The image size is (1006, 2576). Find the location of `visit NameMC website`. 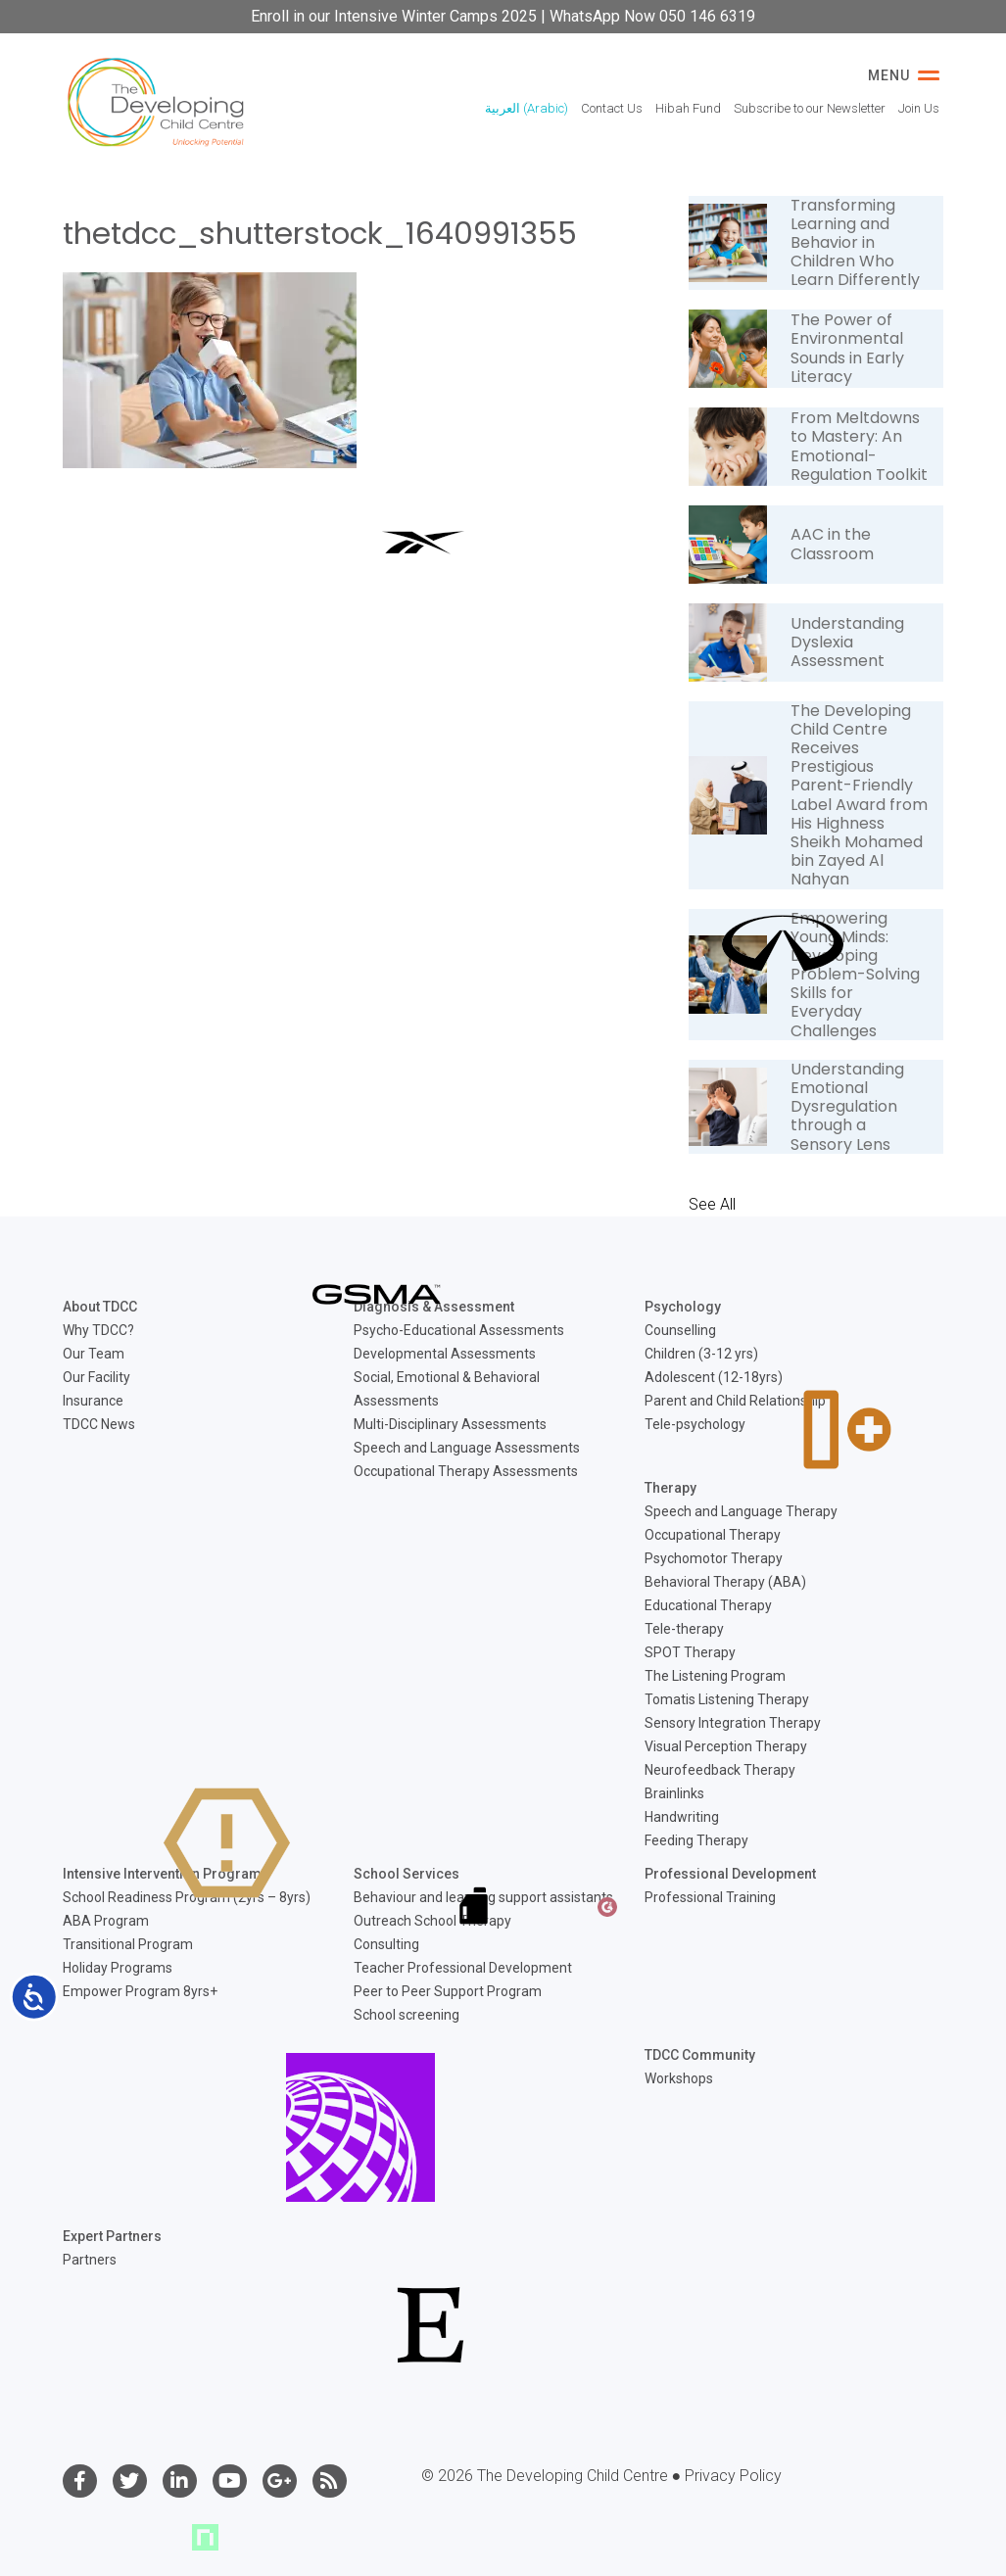

visit NameMC website is located at coordinates (205, 2537).